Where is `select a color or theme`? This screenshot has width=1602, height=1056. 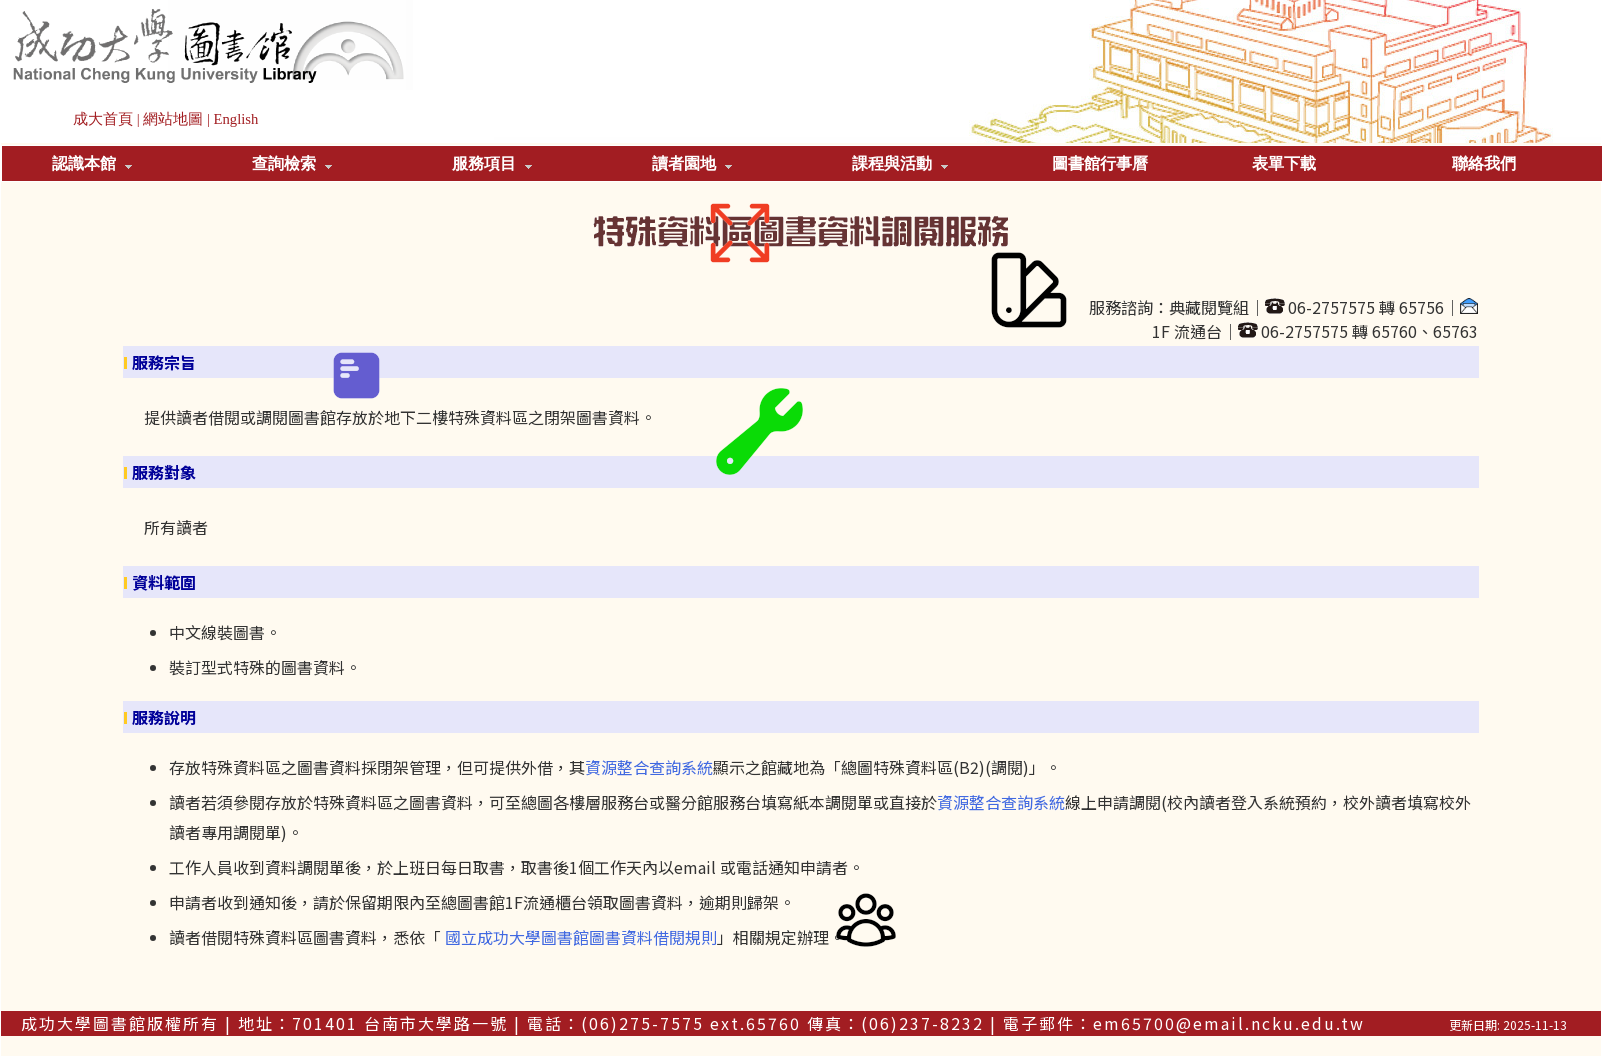
select a color or theme is located at coordinates (1029, 290).